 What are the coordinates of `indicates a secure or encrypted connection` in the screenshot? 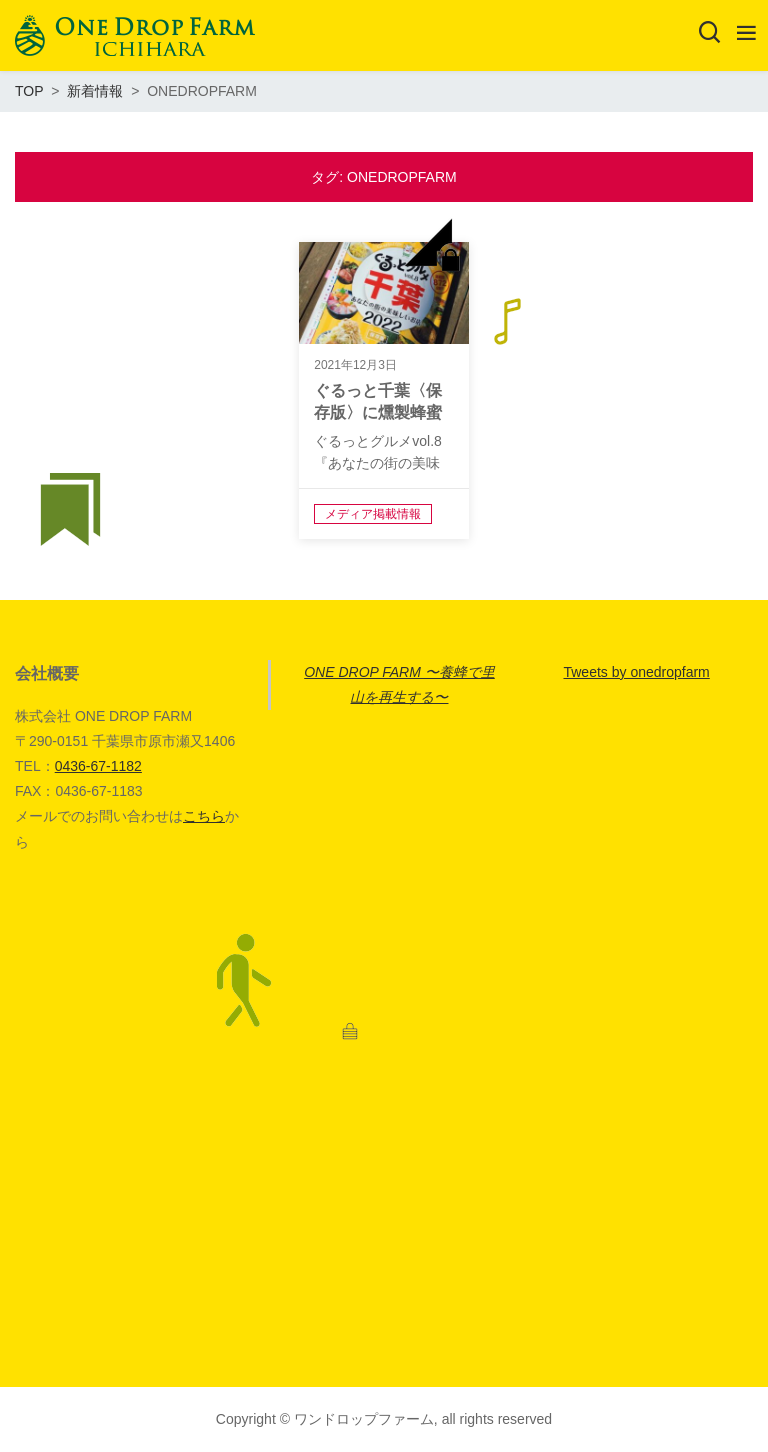 It's located at (350, 1032).